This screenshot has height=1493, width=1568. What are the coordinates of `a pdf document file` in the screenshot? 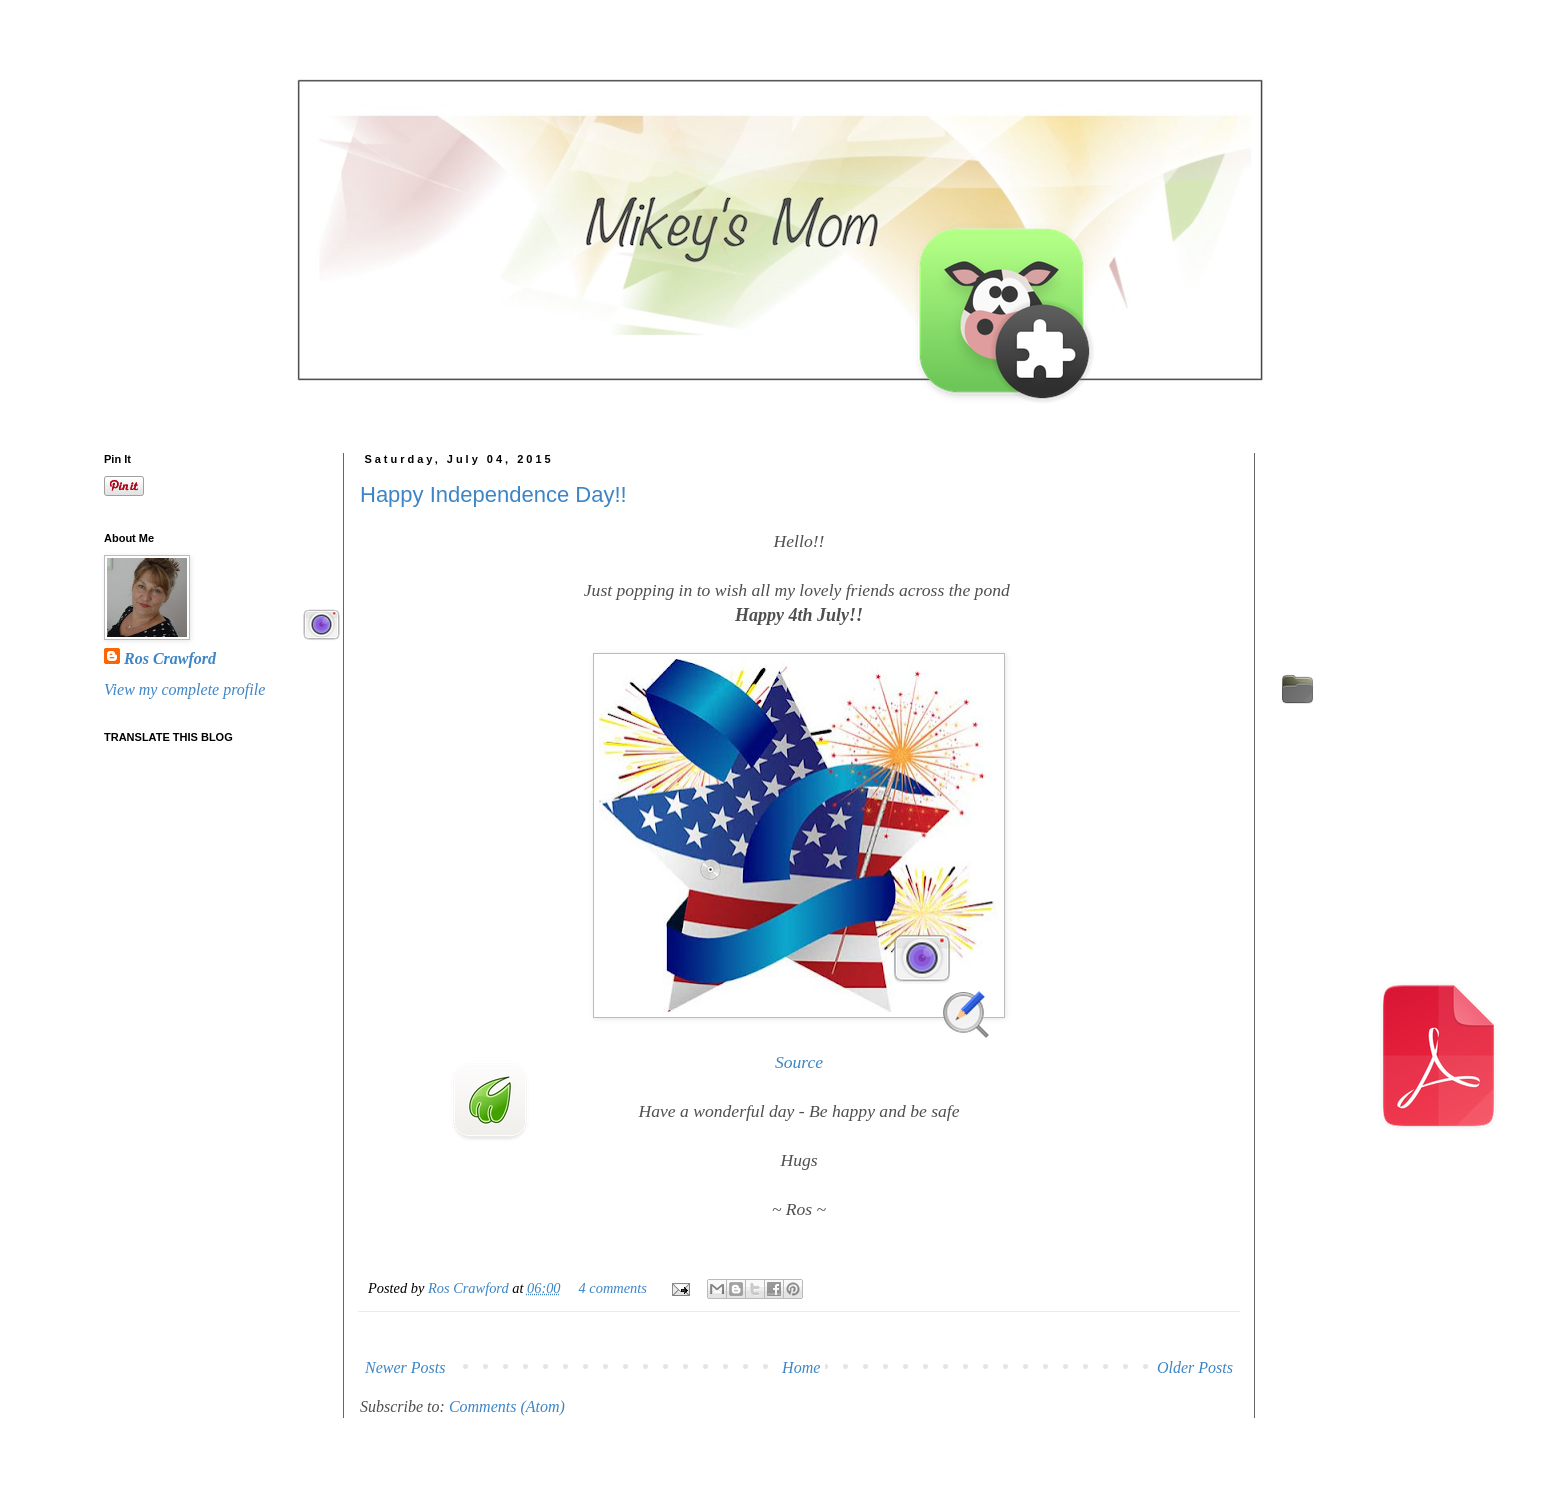 It's located at (1438, 1055).